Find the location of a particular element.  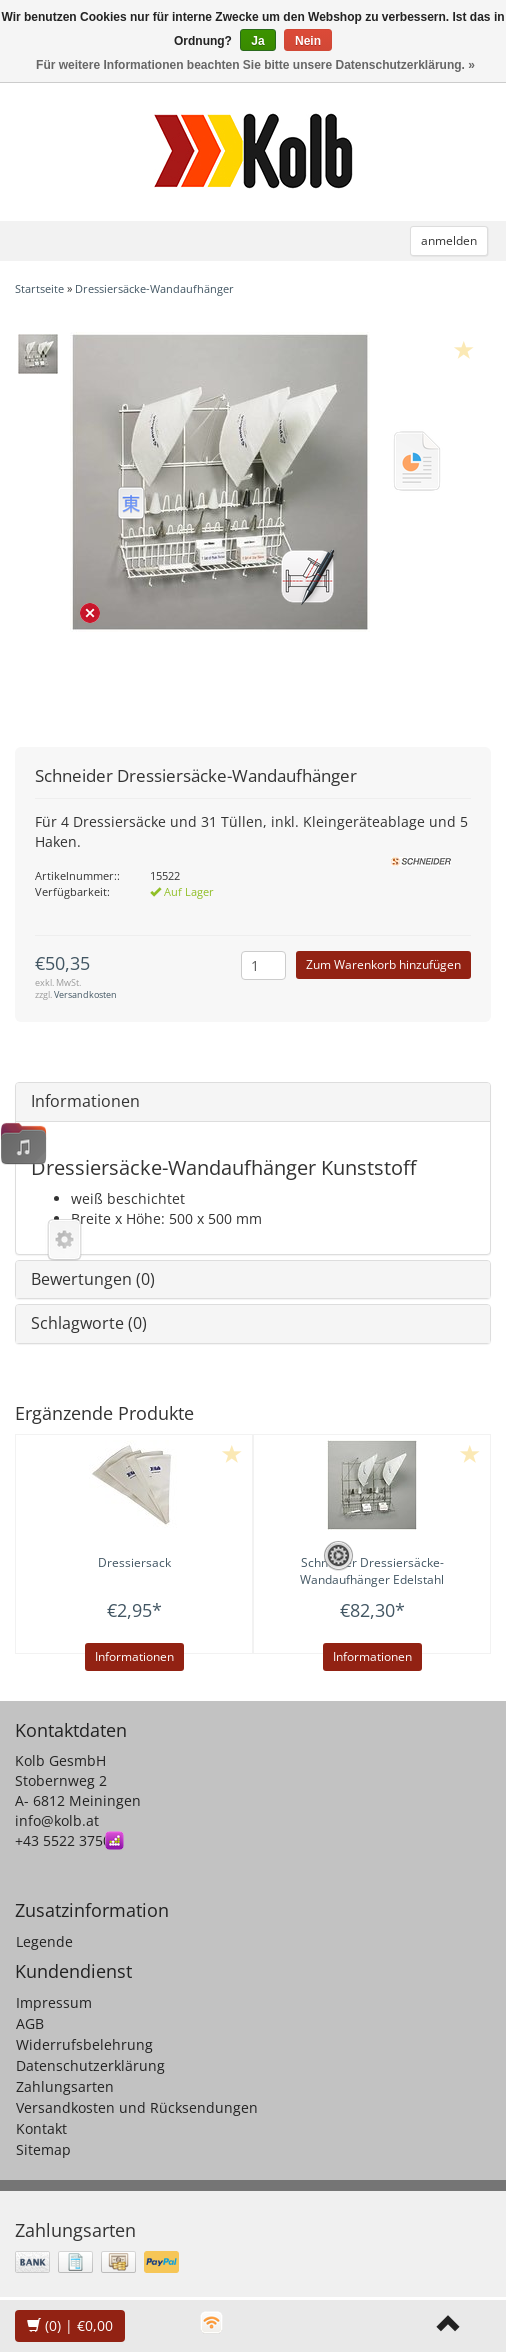

launch the GNOME Mahjongg game is located at coordinates (131, 503).